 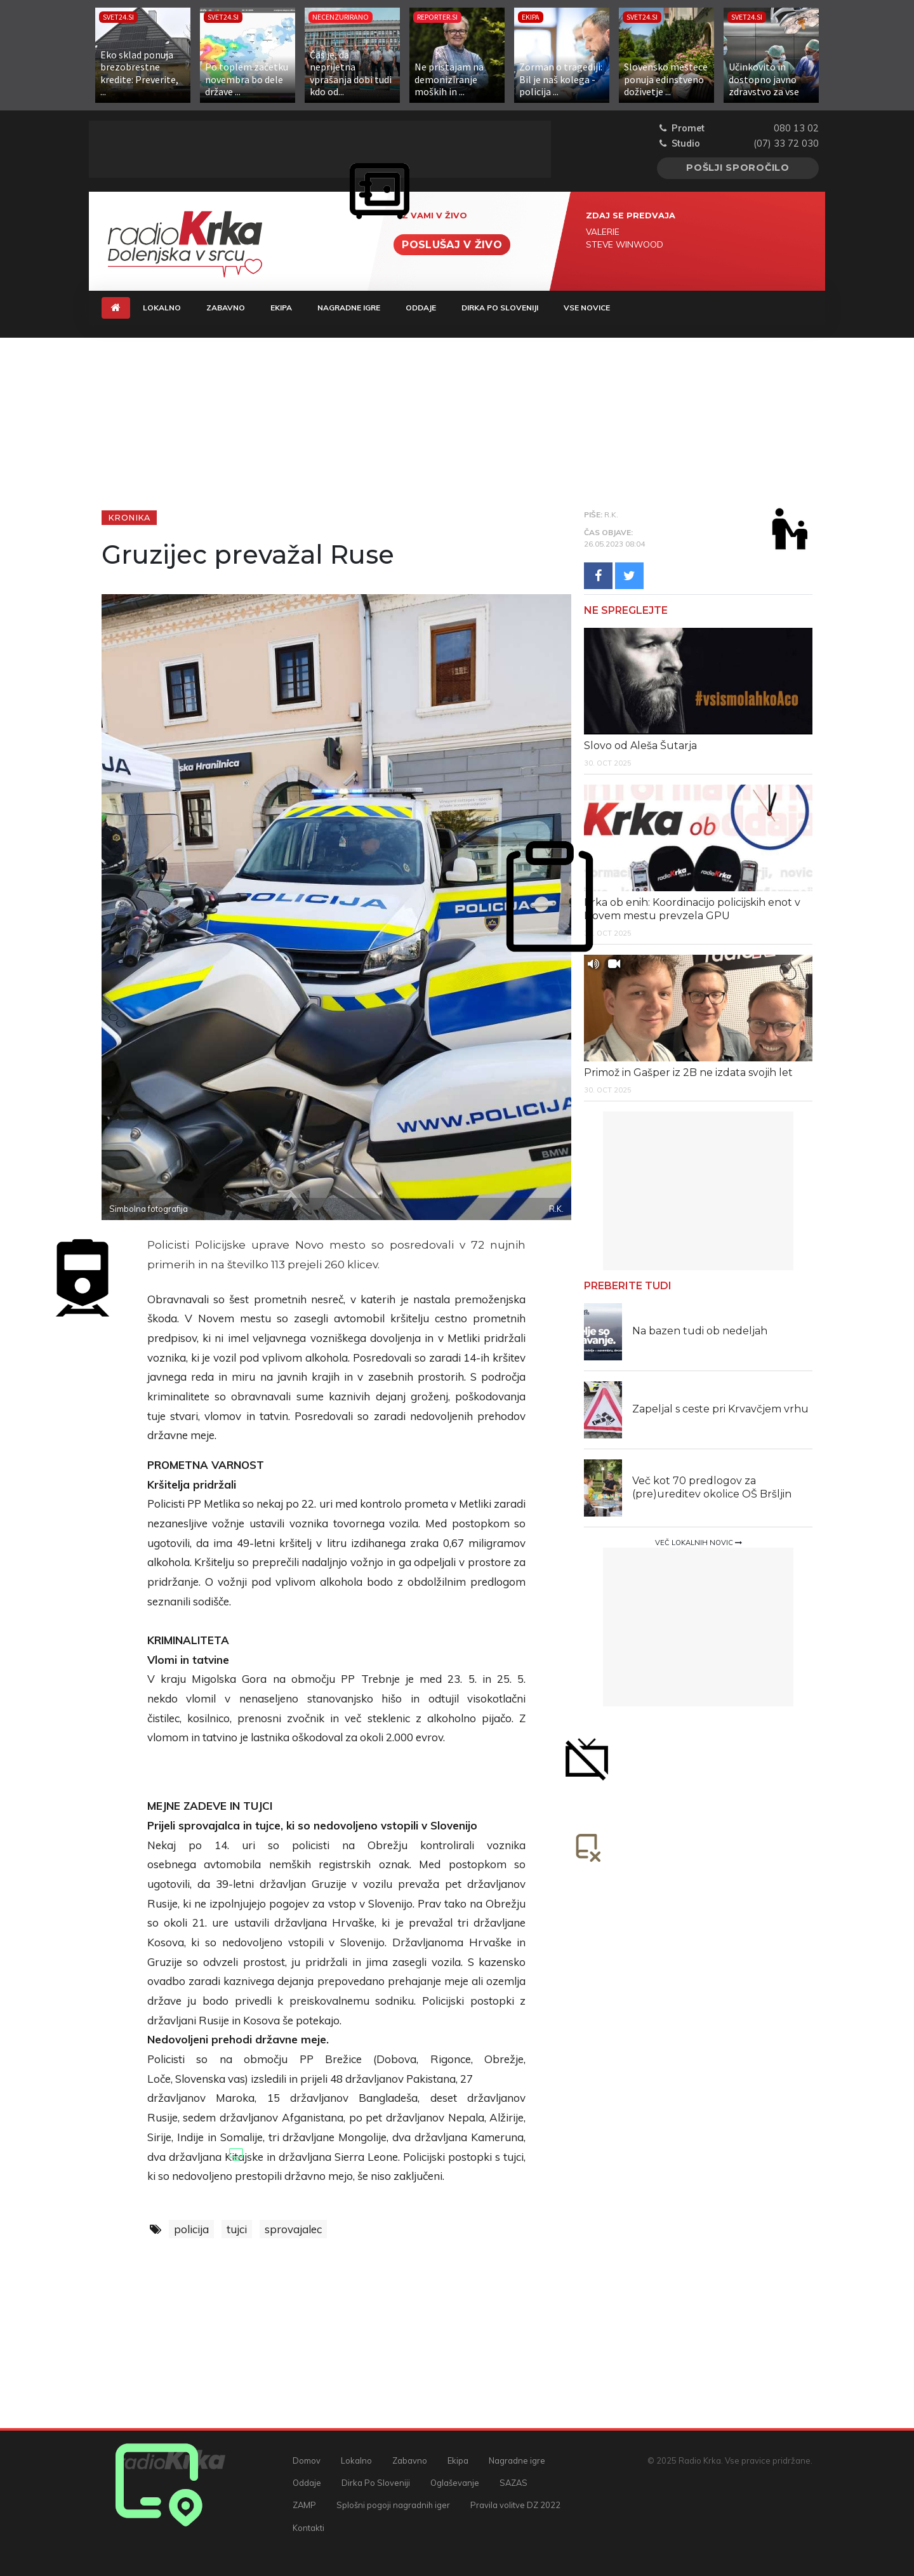 What do you see at coordinates (380, 193) in the screenshot?
I see `access fiscal host settings` at bounding box center [380, 193].